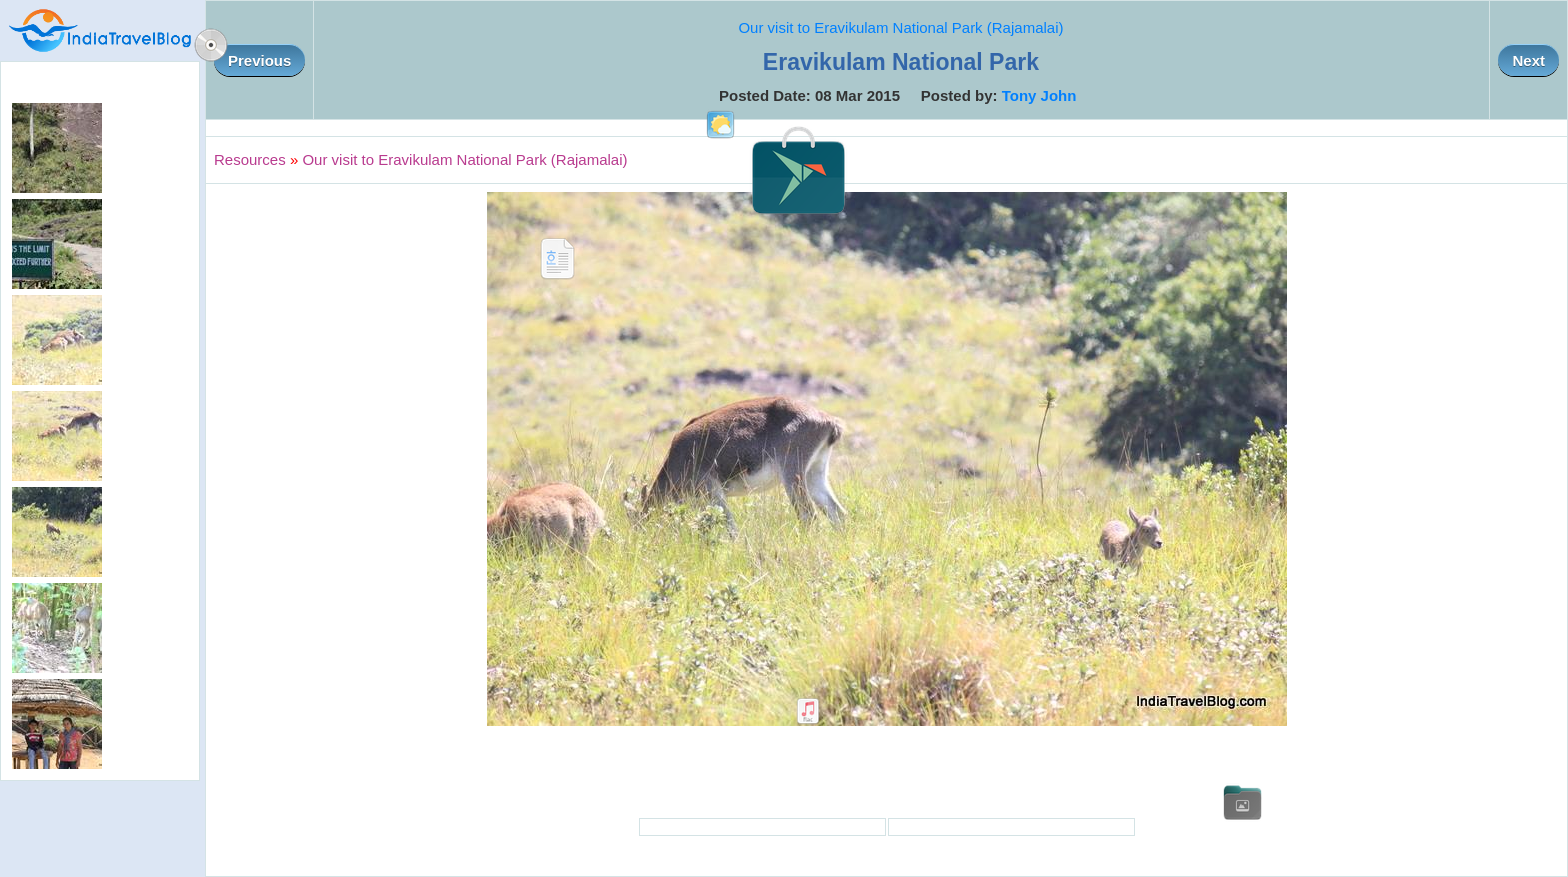  Describe the element at coordinates (557, 258) in the screenshot. I see `open a Hangul Word Processor (.hwp) document` at that location.